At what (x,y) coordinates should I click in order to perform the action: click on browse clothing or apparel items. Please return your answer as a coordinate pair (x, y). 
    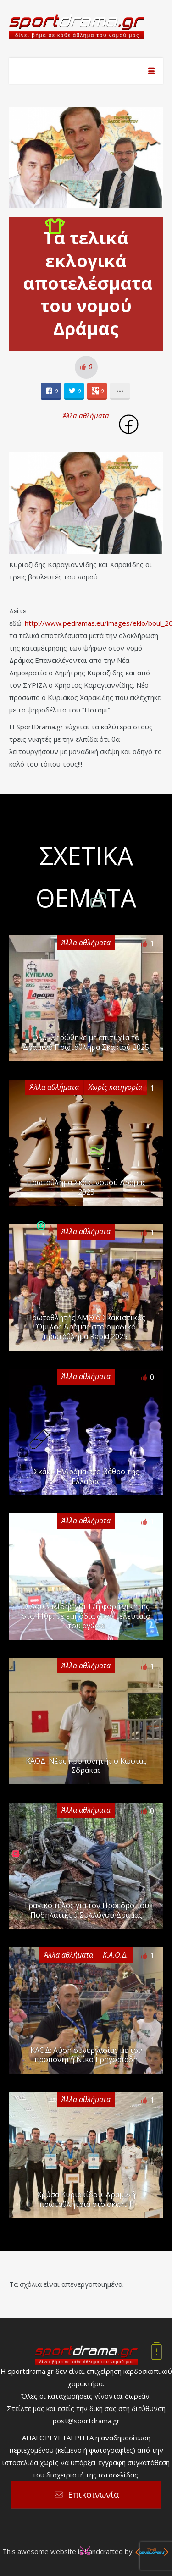
    Looking at the image, I should click on (55, 226).